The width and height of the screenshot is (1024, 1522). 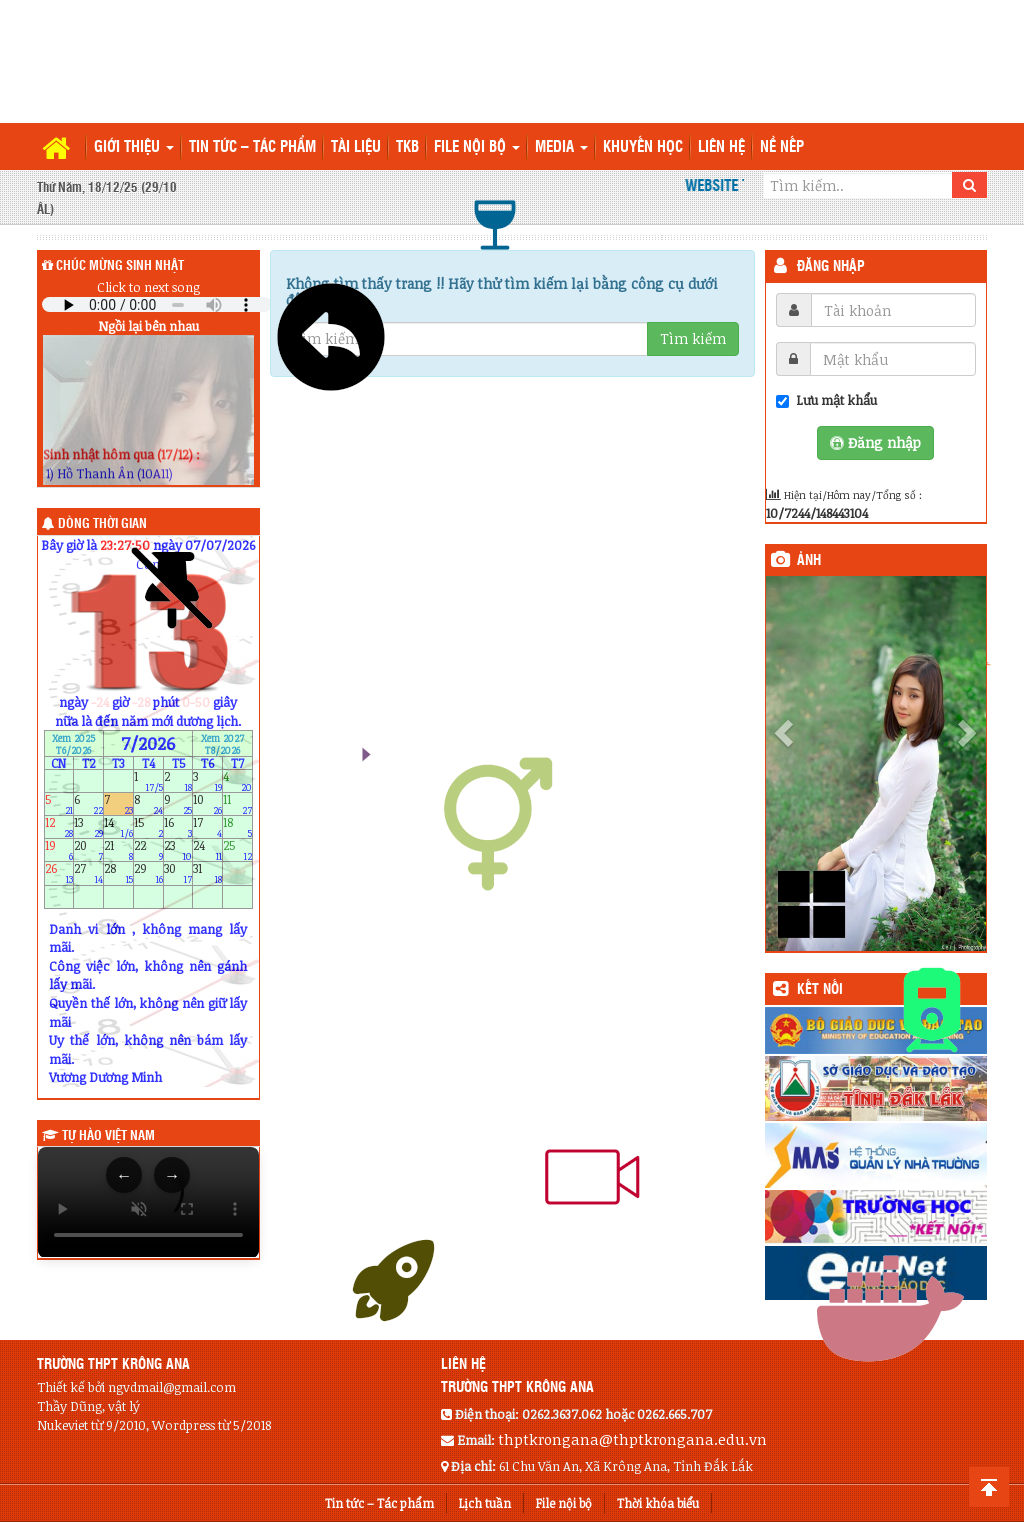 I want to click on launch or deploy an application, so click(x=393, y=1280).